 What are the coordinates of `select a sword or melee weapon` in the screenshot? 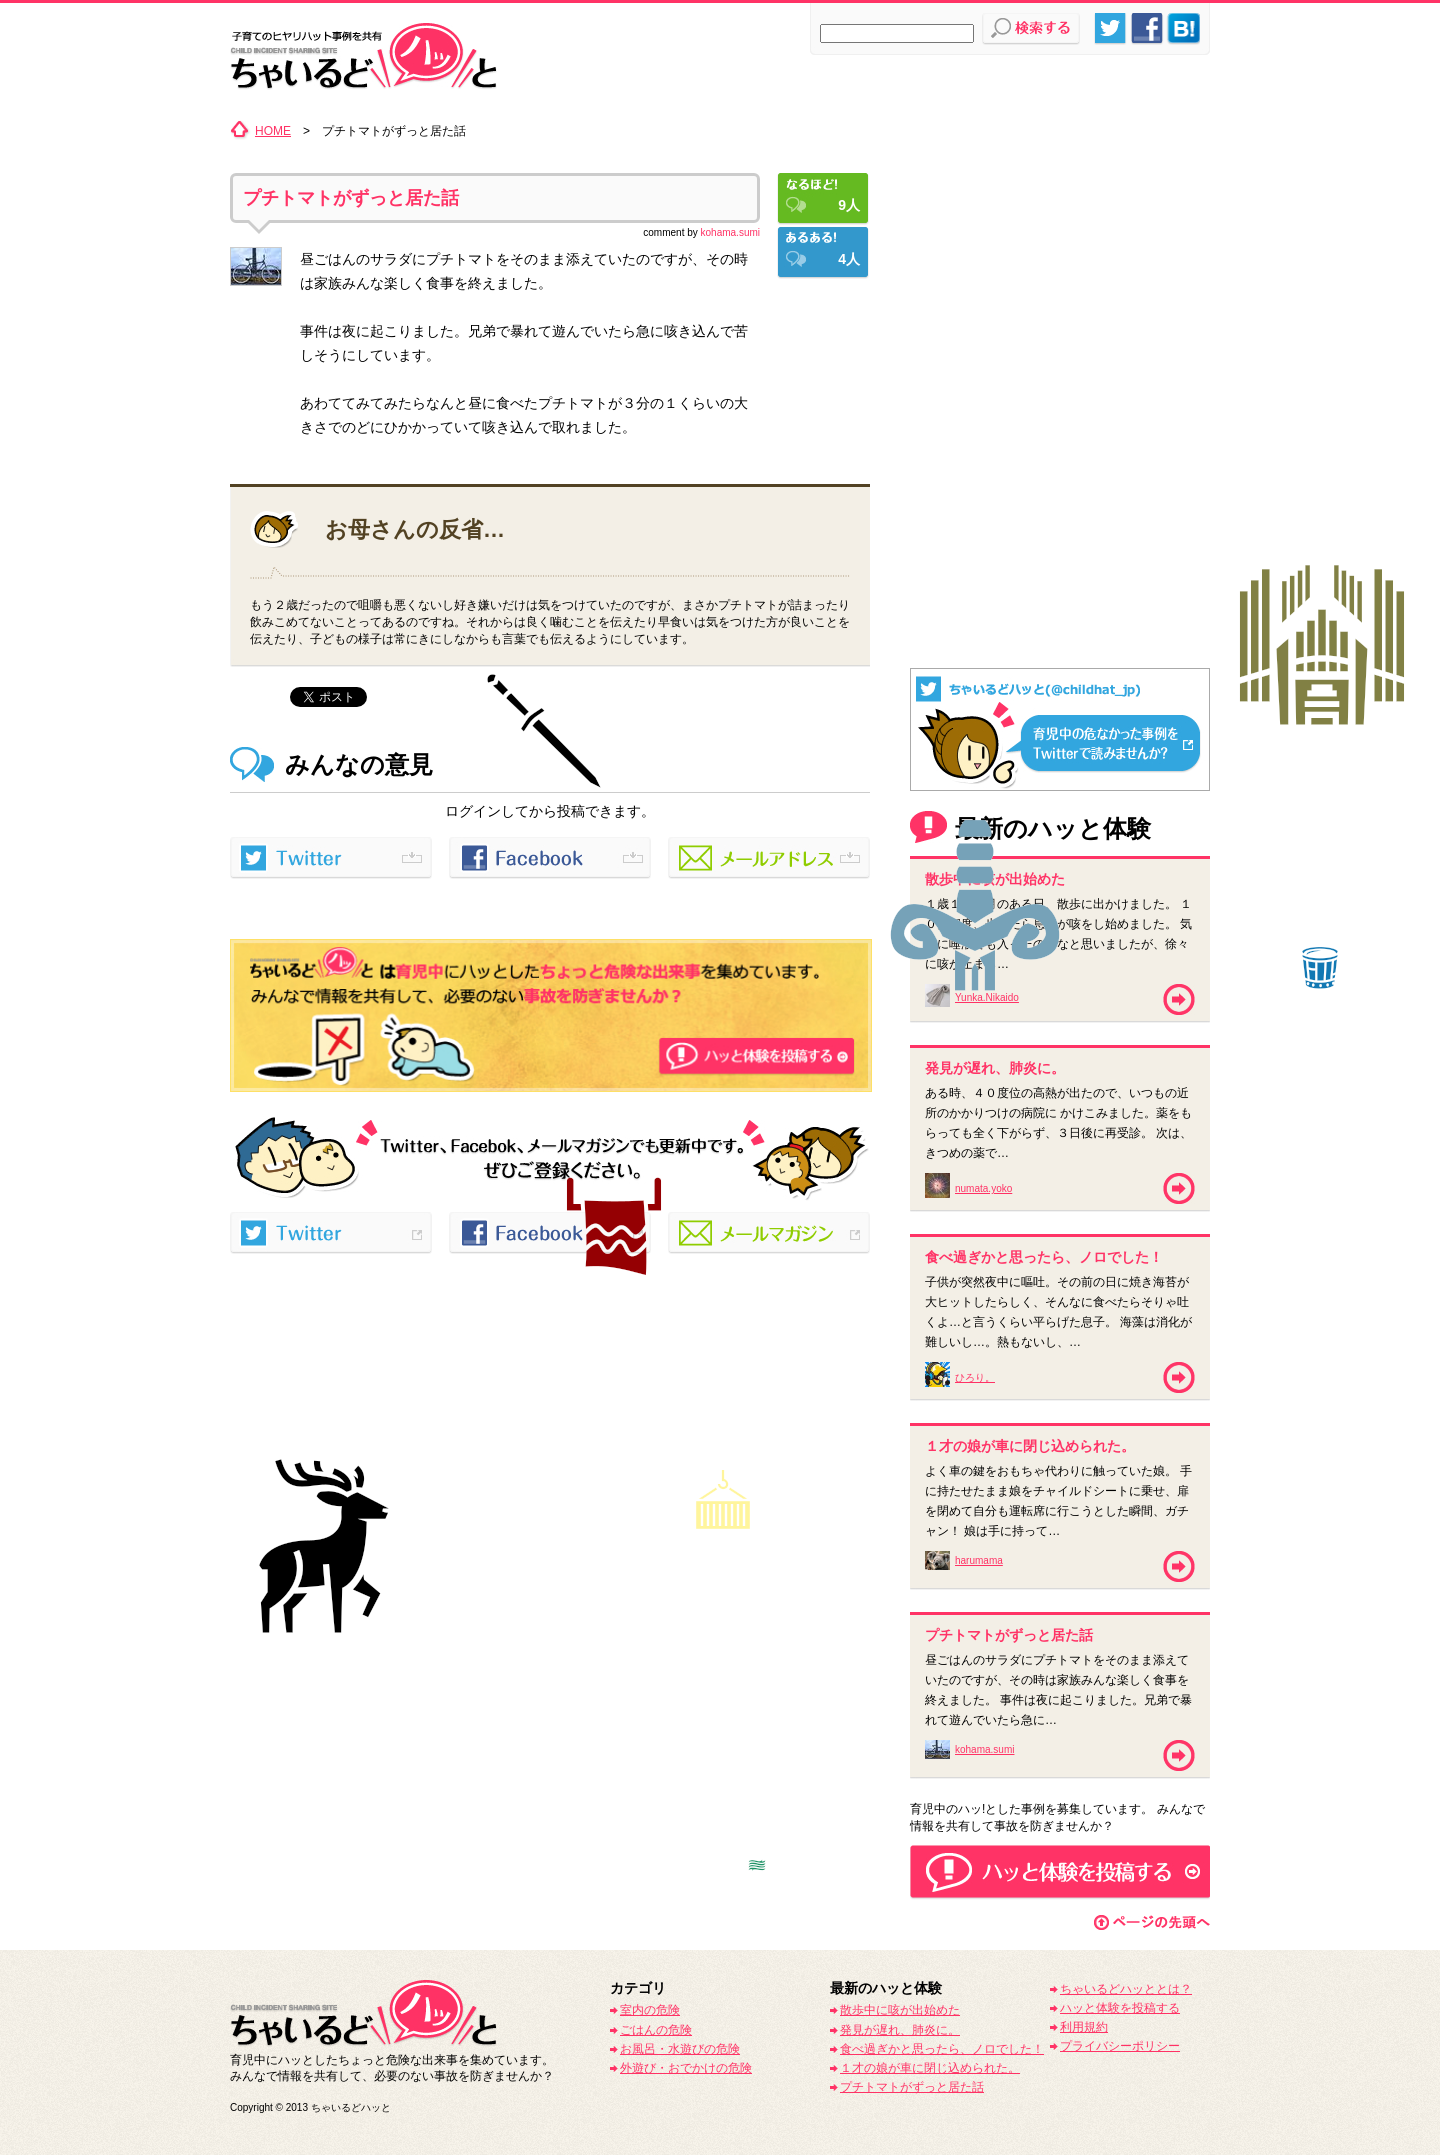 It's located at (975, 904).